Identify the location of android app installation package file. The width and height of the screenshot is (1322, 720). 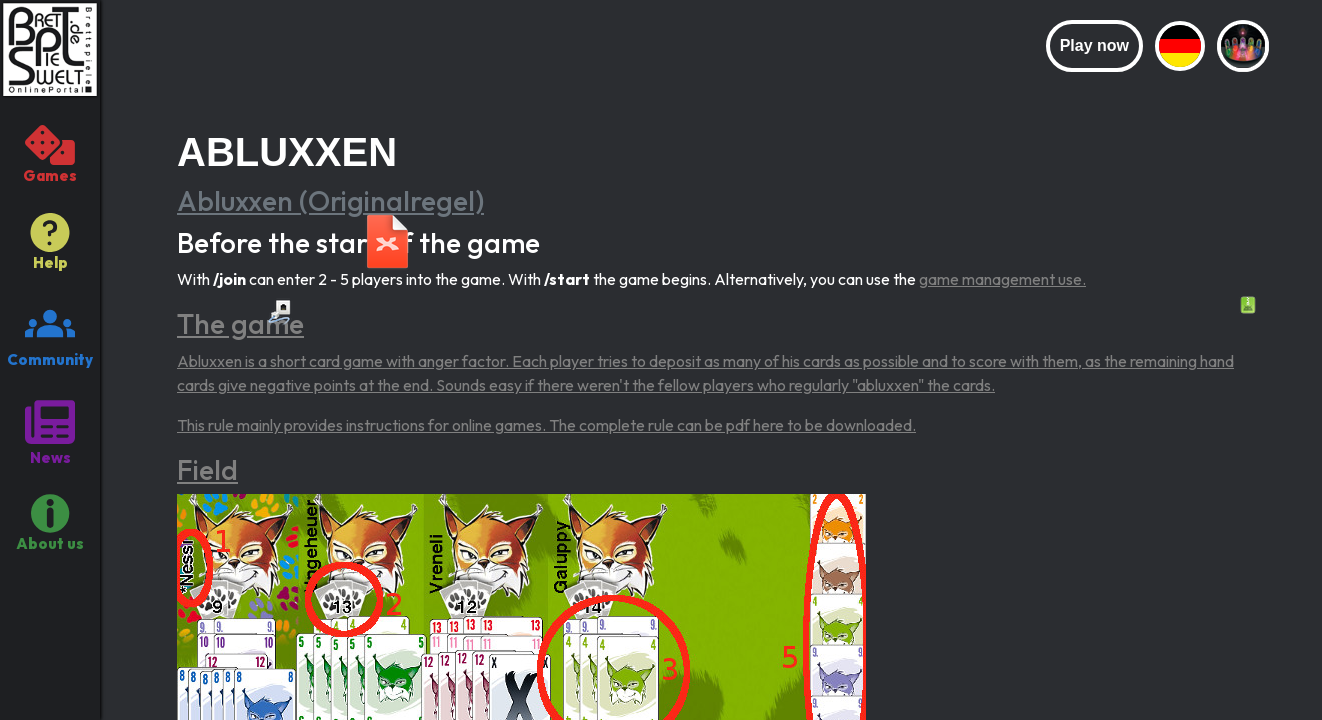
(1248, 305).